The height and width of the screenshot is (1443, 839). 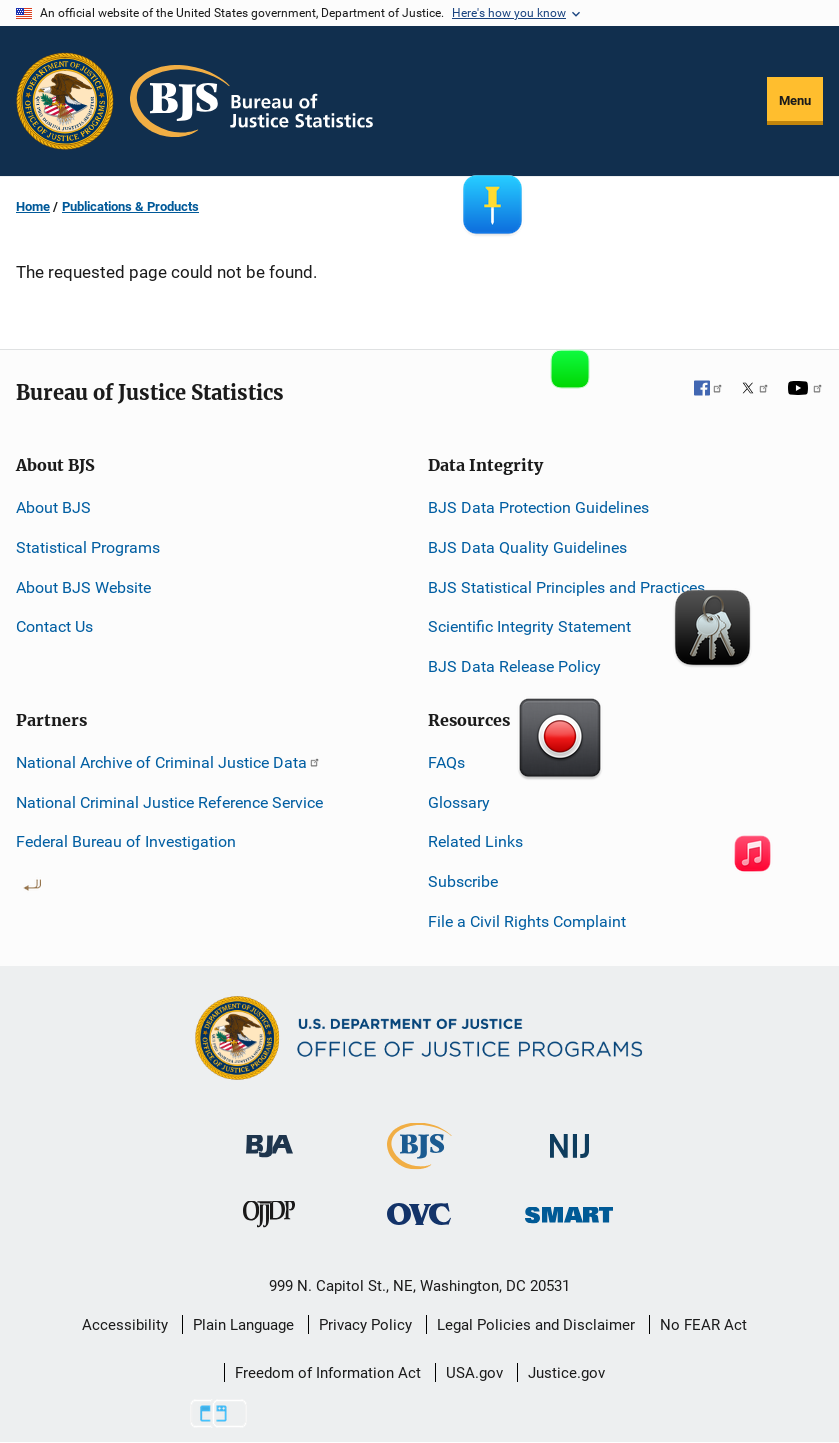 What do you see at coordinates (32, 884) in the screenshot?
I see `reply to all recipients in an email thread` at bounding box center [32, 884].